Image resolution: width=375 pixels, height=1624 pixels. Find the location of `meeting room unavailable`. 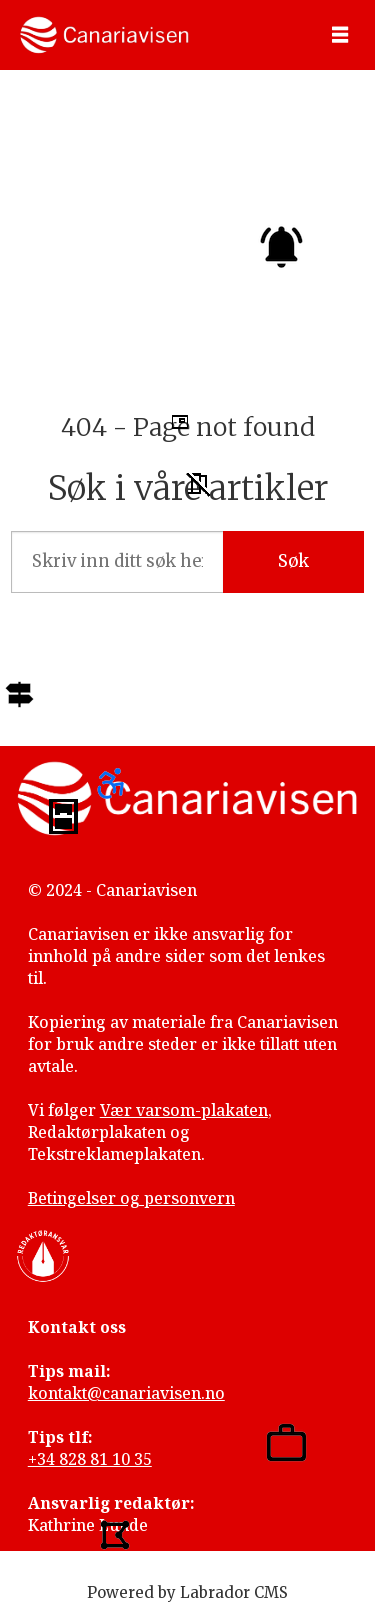

meeting room unavailable is located at coordinates (199, 484).